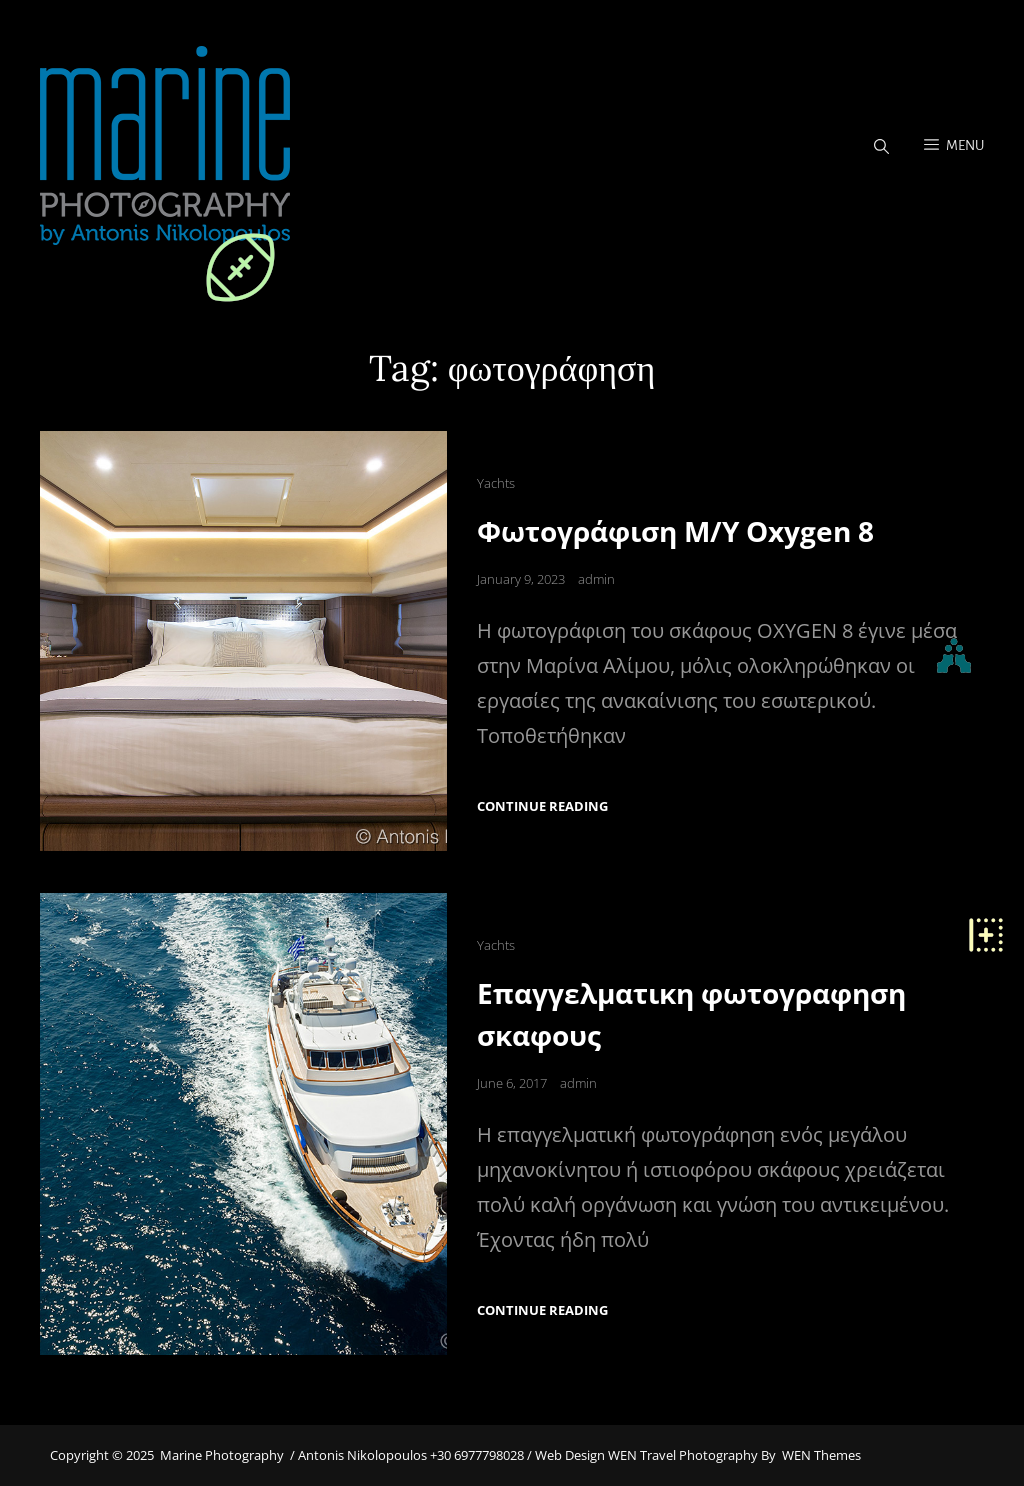 This screenshot has height=1486, width=1024. Describe the element at coordinates (954, 656) in the screenshot. I see `indicates holiday or christmas-themed content` at that location.